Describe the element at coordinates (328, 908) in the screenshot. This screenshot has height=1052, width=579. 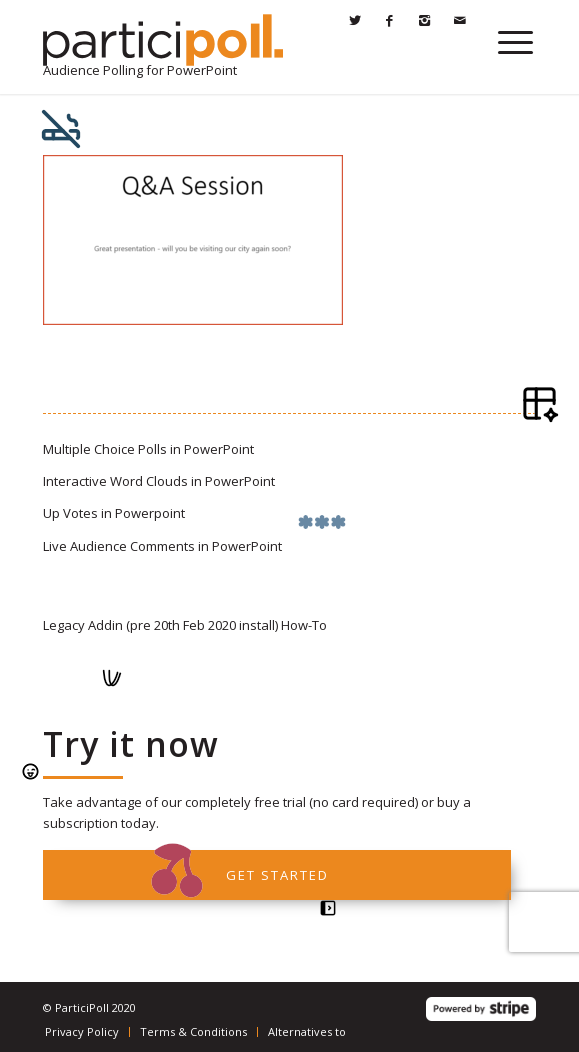
I see `expand the left sidebar` at that location.